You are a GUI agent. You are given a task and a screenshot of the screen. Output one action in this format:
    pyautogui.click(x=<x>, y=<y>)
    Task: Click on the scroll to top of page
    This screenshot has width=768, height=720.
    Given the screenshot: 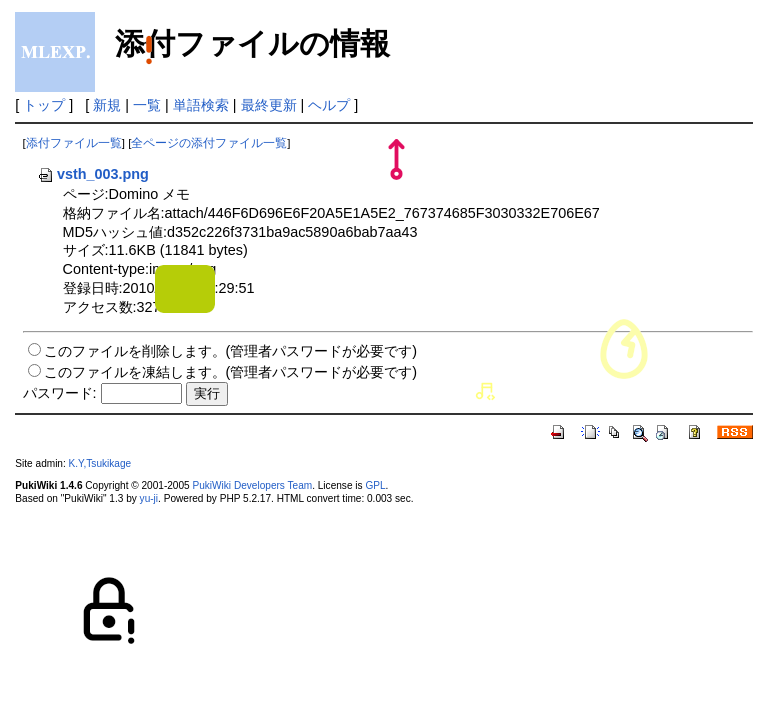 What is the action you would take?
    pyautogui.click(x=396, y=159)
    